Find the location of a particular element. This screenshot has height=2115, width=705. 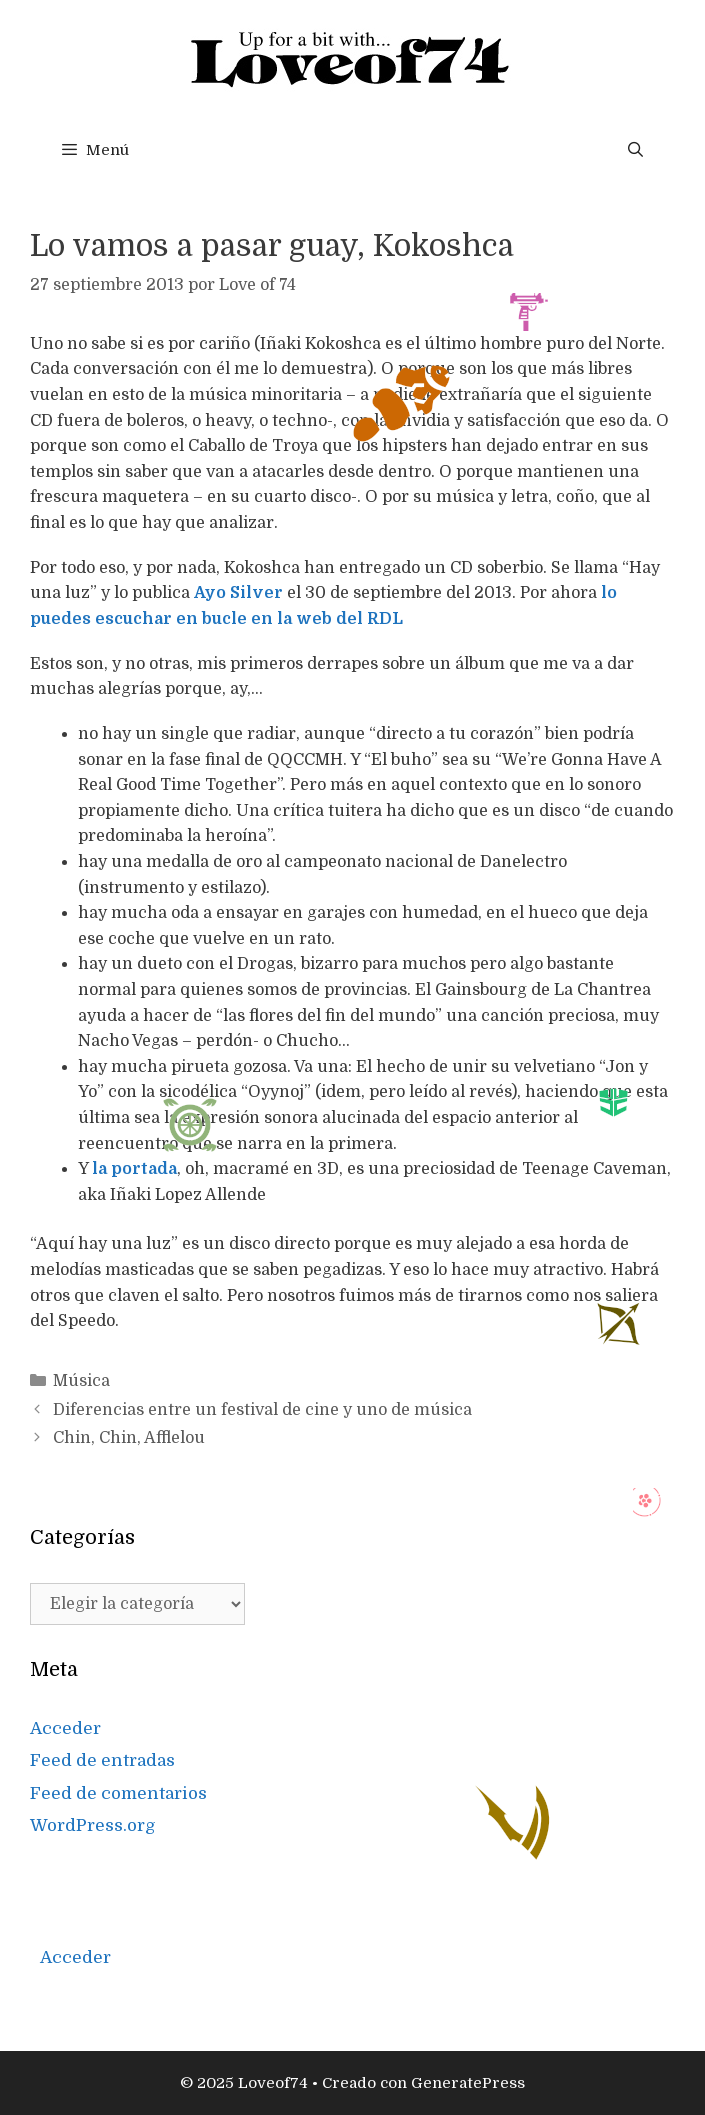

abstract game logo or brand icon is located at coordinates (613, 1102).